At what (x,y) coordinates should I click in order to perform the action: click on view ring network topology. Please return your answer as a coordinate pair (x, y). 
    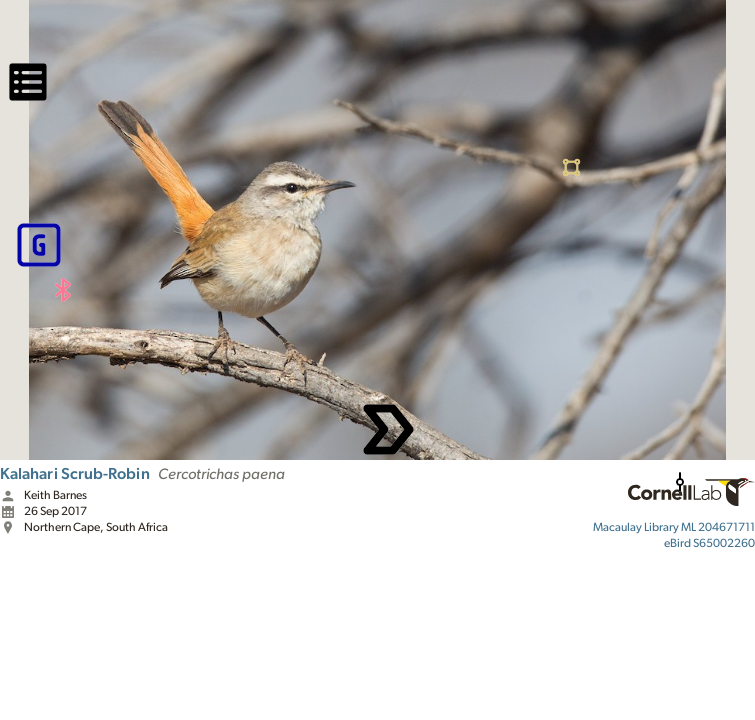
    Looking at the image, I should click on (571, 167).